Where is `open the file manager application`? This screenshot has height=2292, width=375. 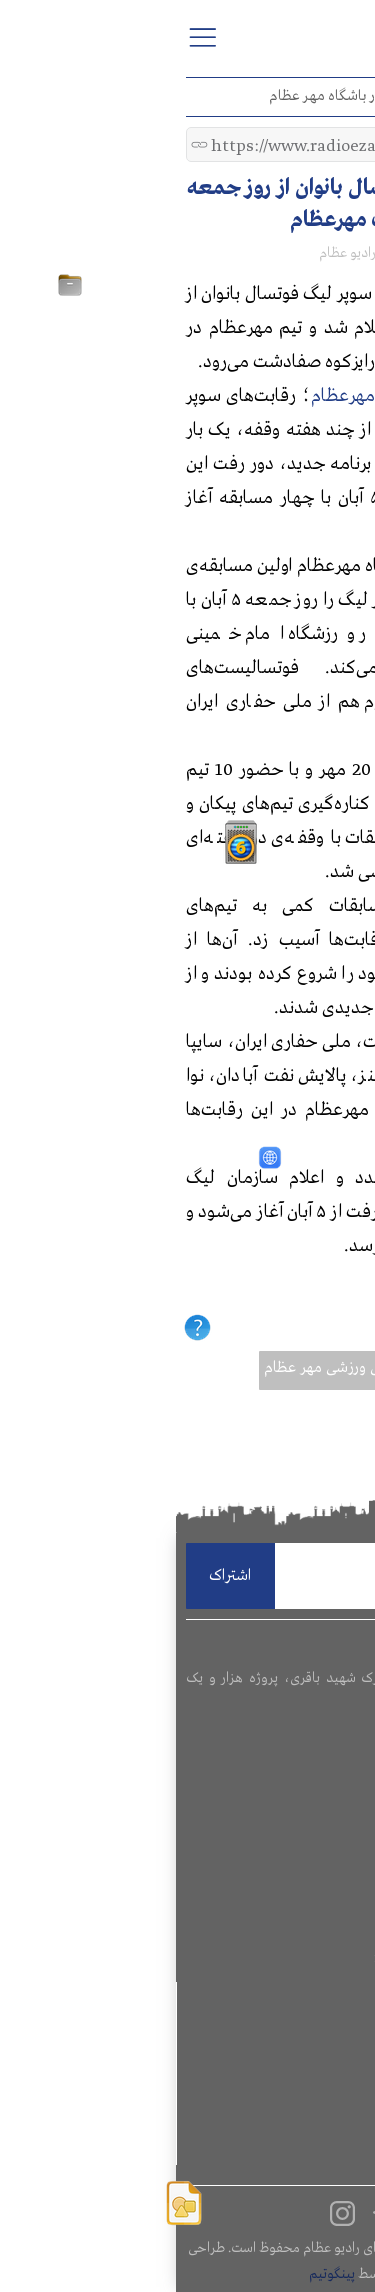
open the file manager application is located at coordinates (70, 285).